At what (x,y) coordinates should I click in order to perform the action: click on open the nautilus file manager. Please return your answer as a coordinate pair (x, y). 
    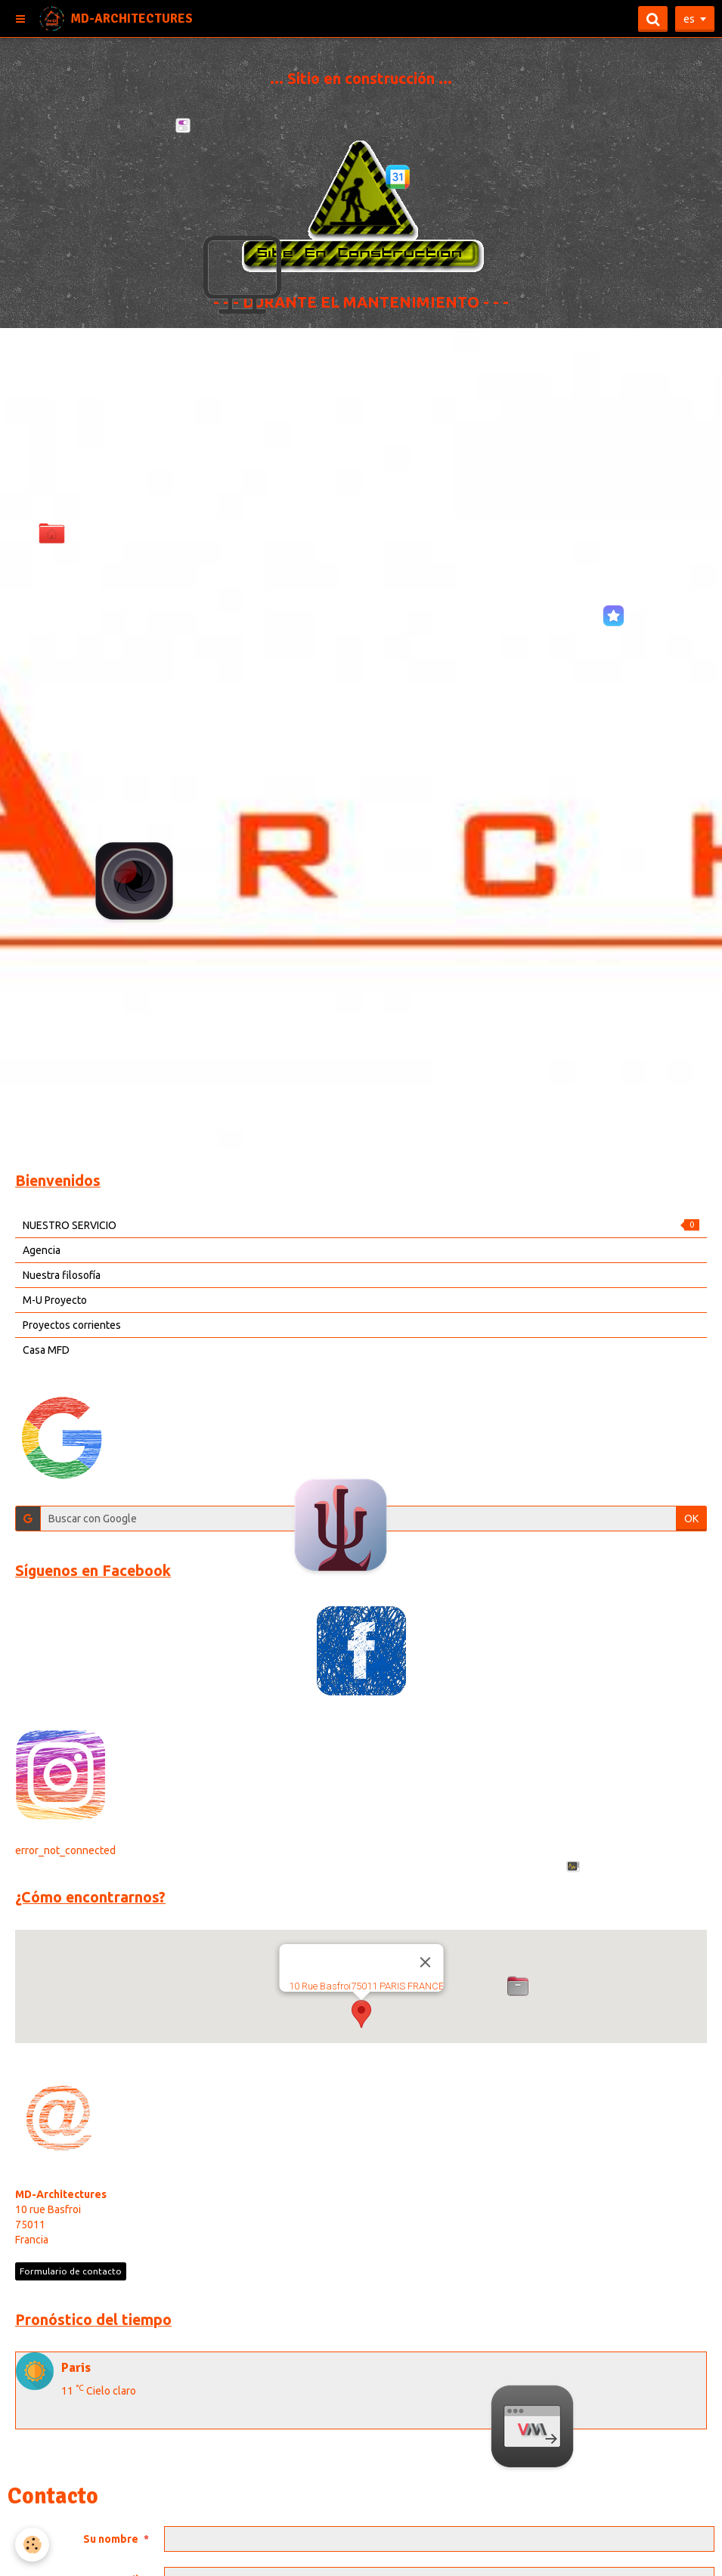
    Looking at the image, I should click on (518, 1986).